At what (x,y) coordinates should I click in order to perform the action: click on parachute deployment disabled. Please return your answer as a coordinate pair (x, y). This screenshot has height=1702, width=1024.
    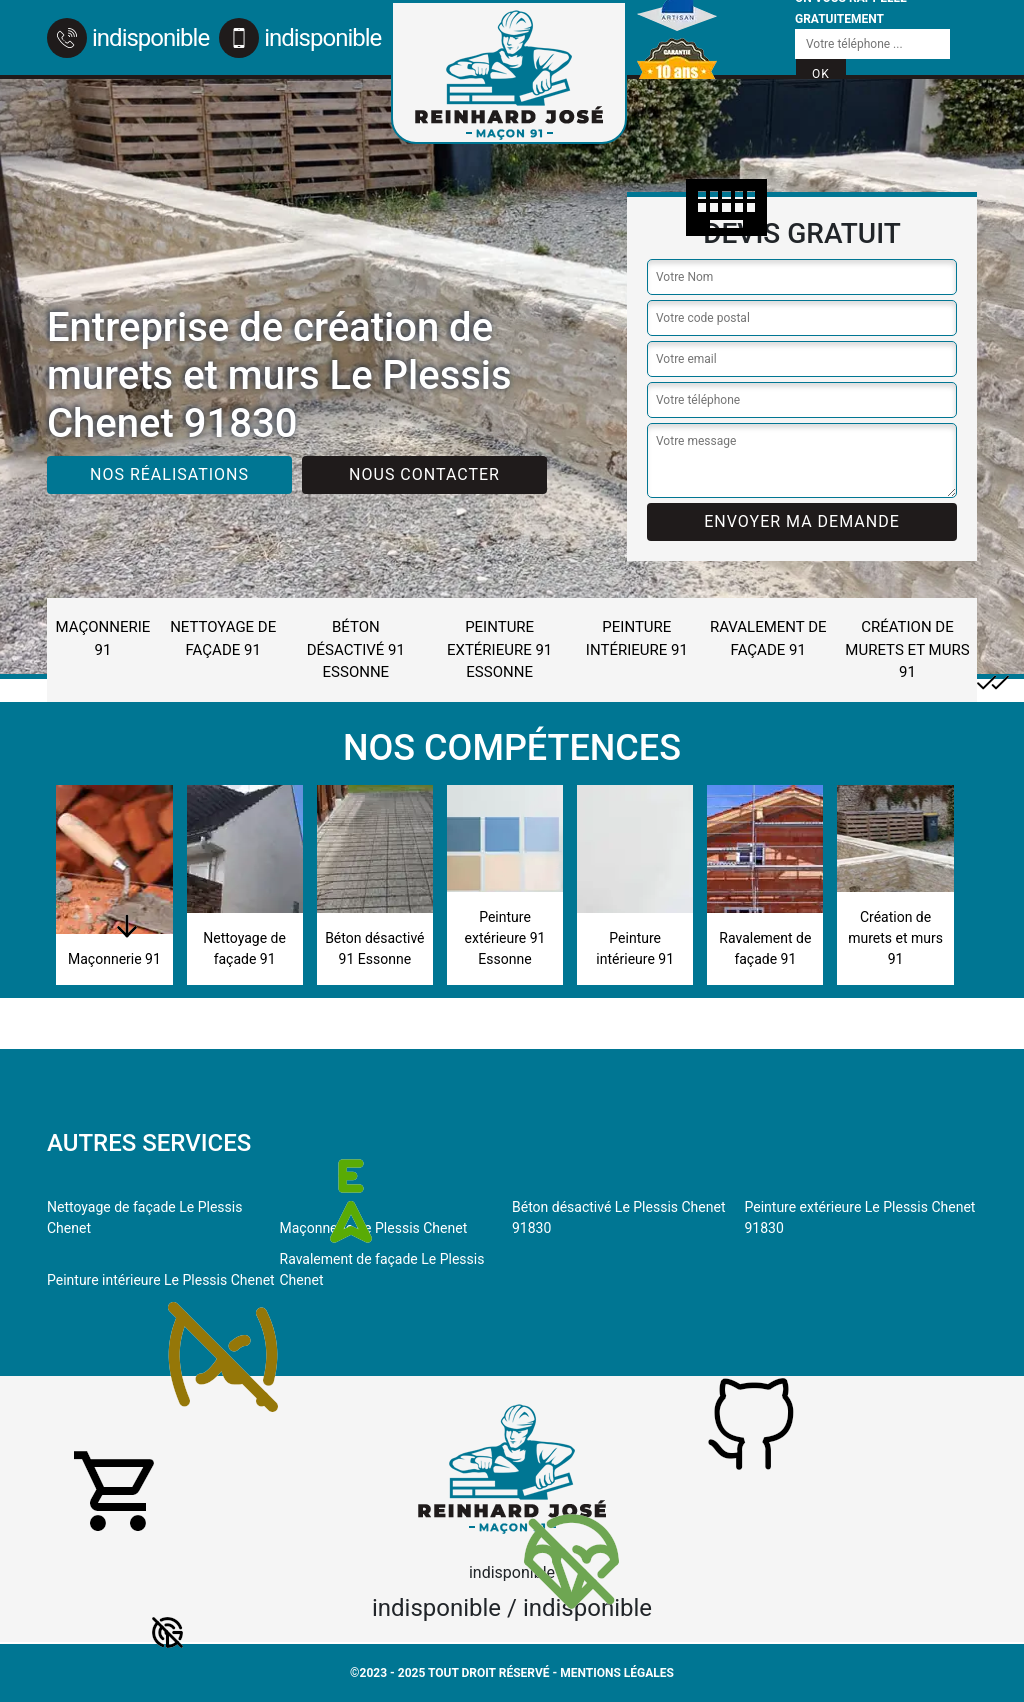
    Looking at the image, I should click on (571, 1561).